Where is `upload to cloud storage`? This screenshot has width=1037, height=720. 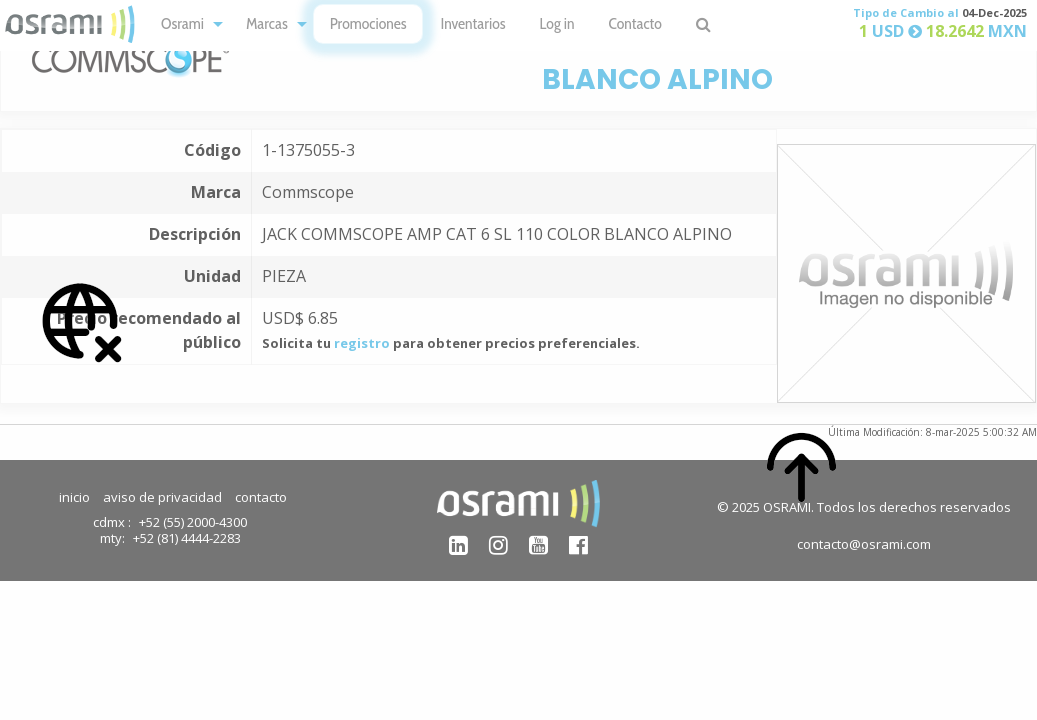 upload to cloud storage is located at coordinates (801, 467).